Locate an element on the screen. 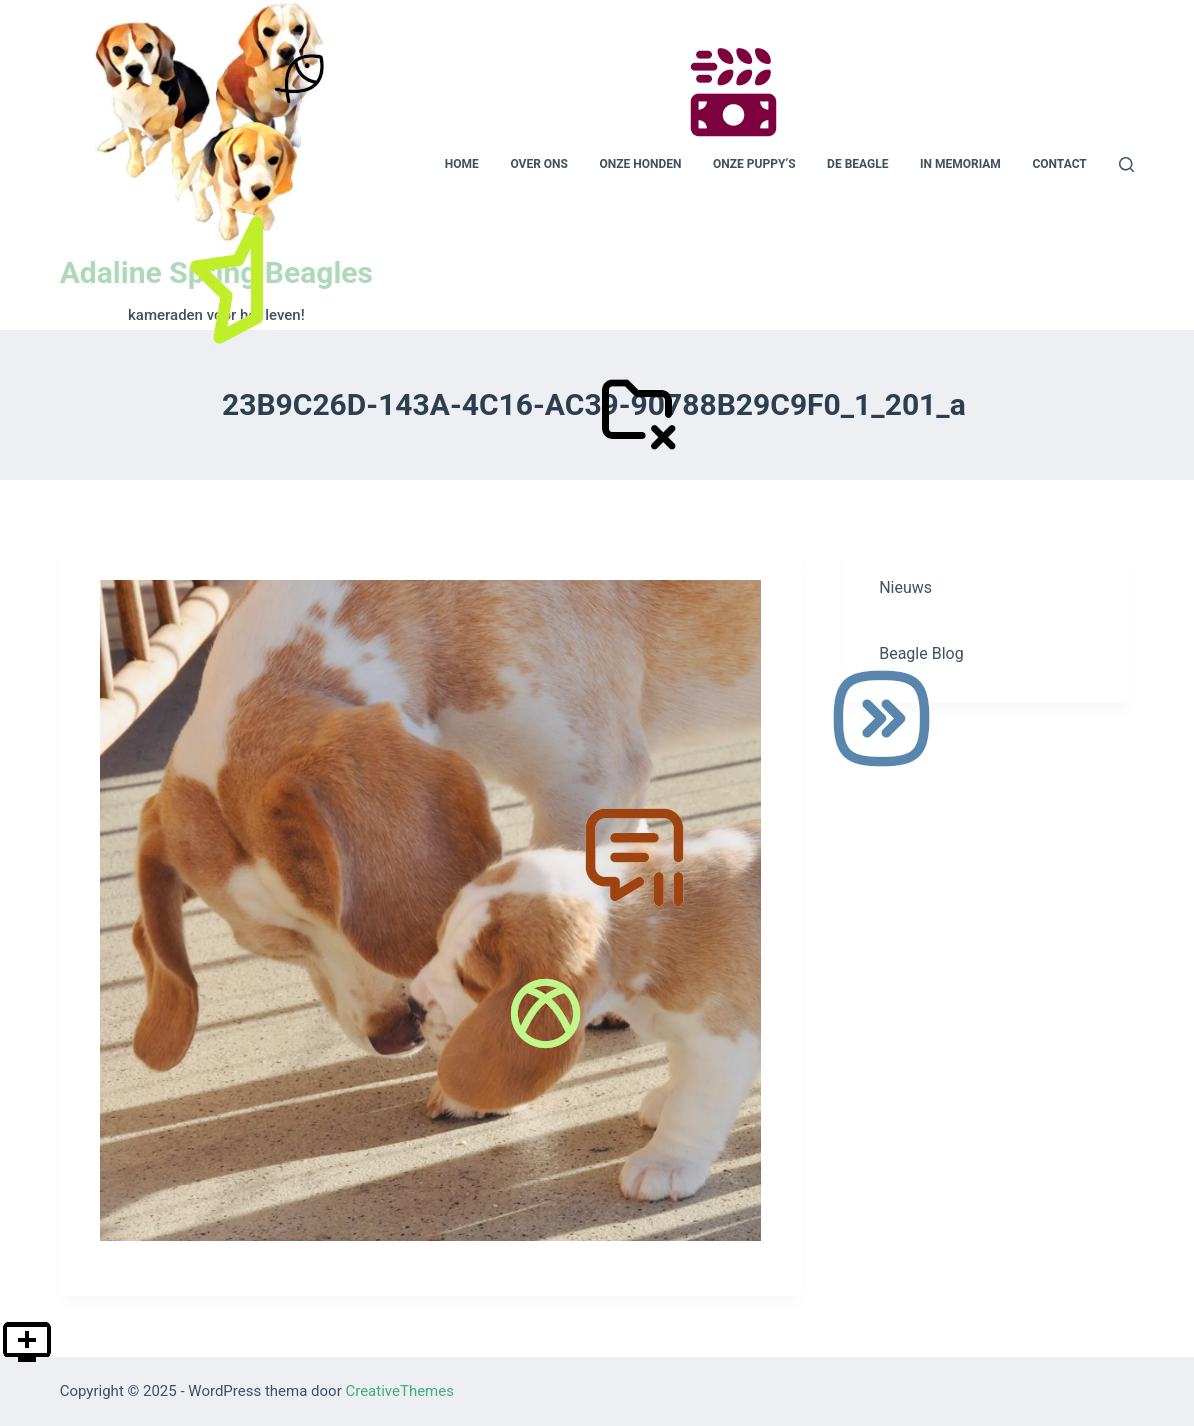 The image size is (1194, 1426). skip forward or advance to next item is located at coordinates (881, 718).